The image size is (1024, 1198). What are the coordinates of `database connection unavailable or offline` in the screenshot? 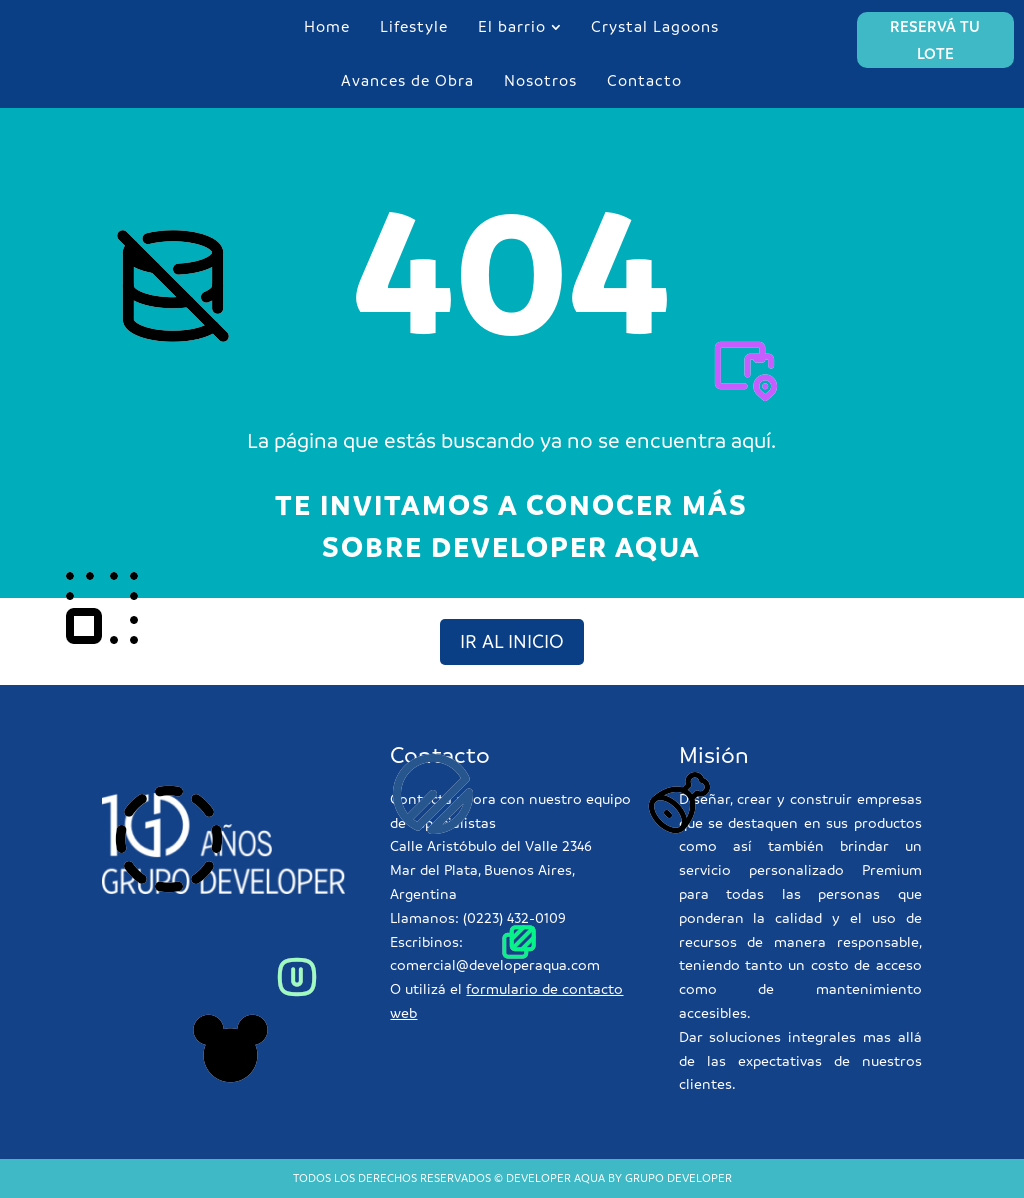 It's located at (173, 286).